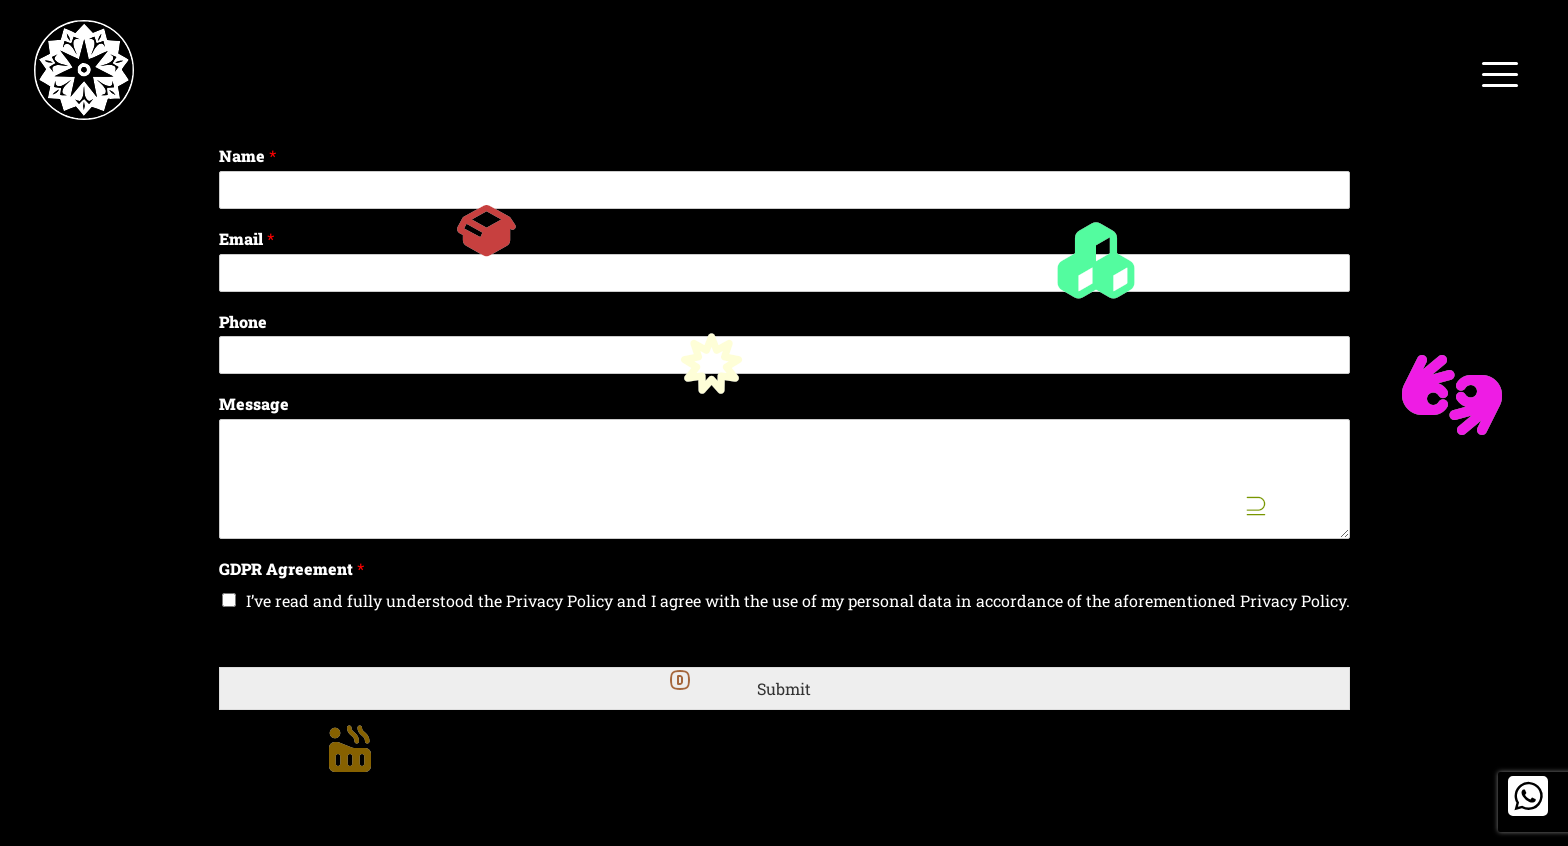 This screenshot has height=846, width=1568. What do you see at coordinates (1452, 395) in the screenshot?
I see `enable sign language interpretation` at bounding box center [1452, 395].